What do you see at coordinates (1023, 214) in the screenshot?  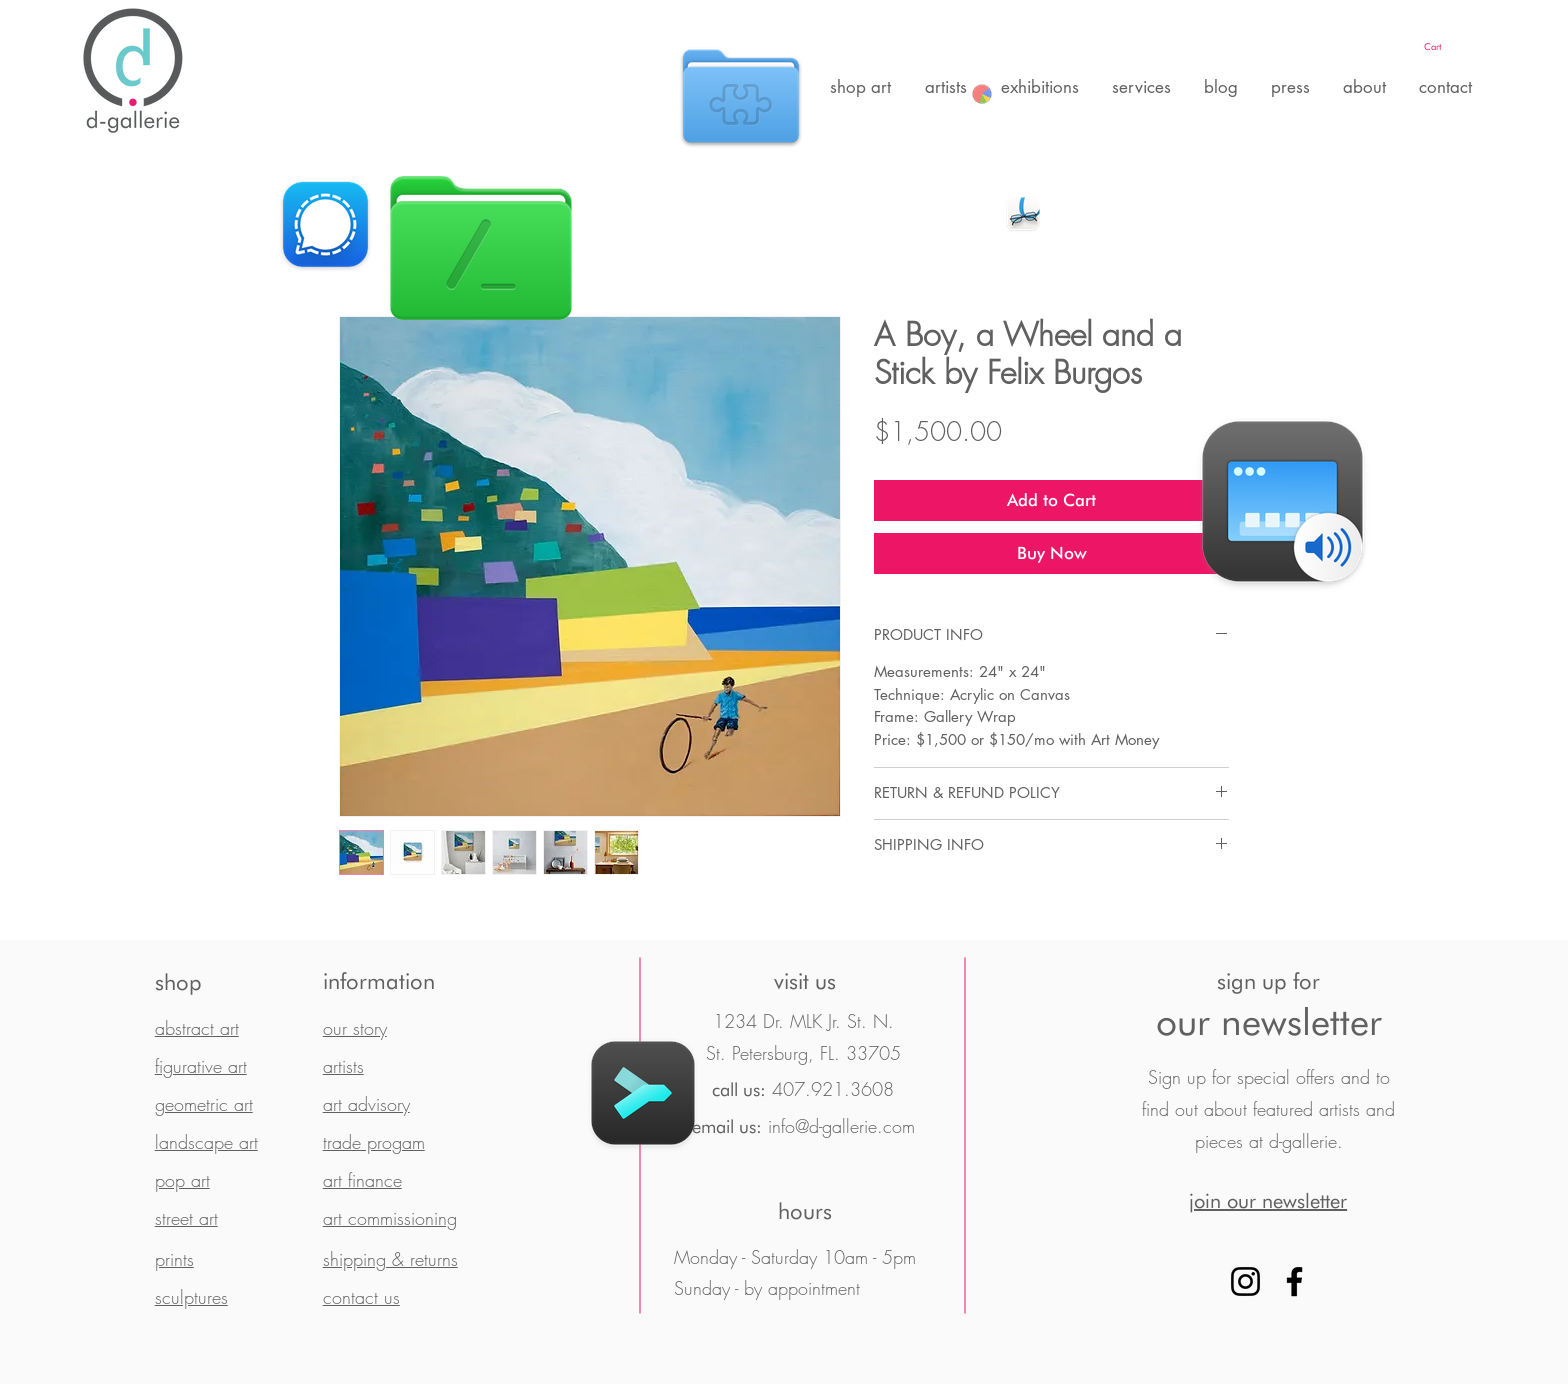 I see `open okular document viewer` at bounding box center [1023, 214].